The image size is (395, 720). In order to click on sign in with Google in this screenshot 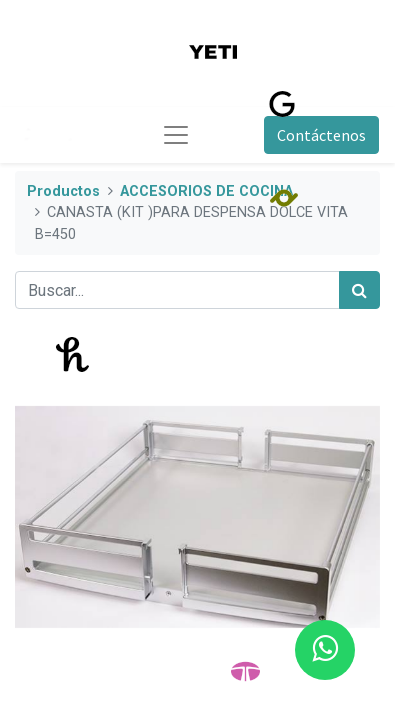, I will do `click(282, 104)`.